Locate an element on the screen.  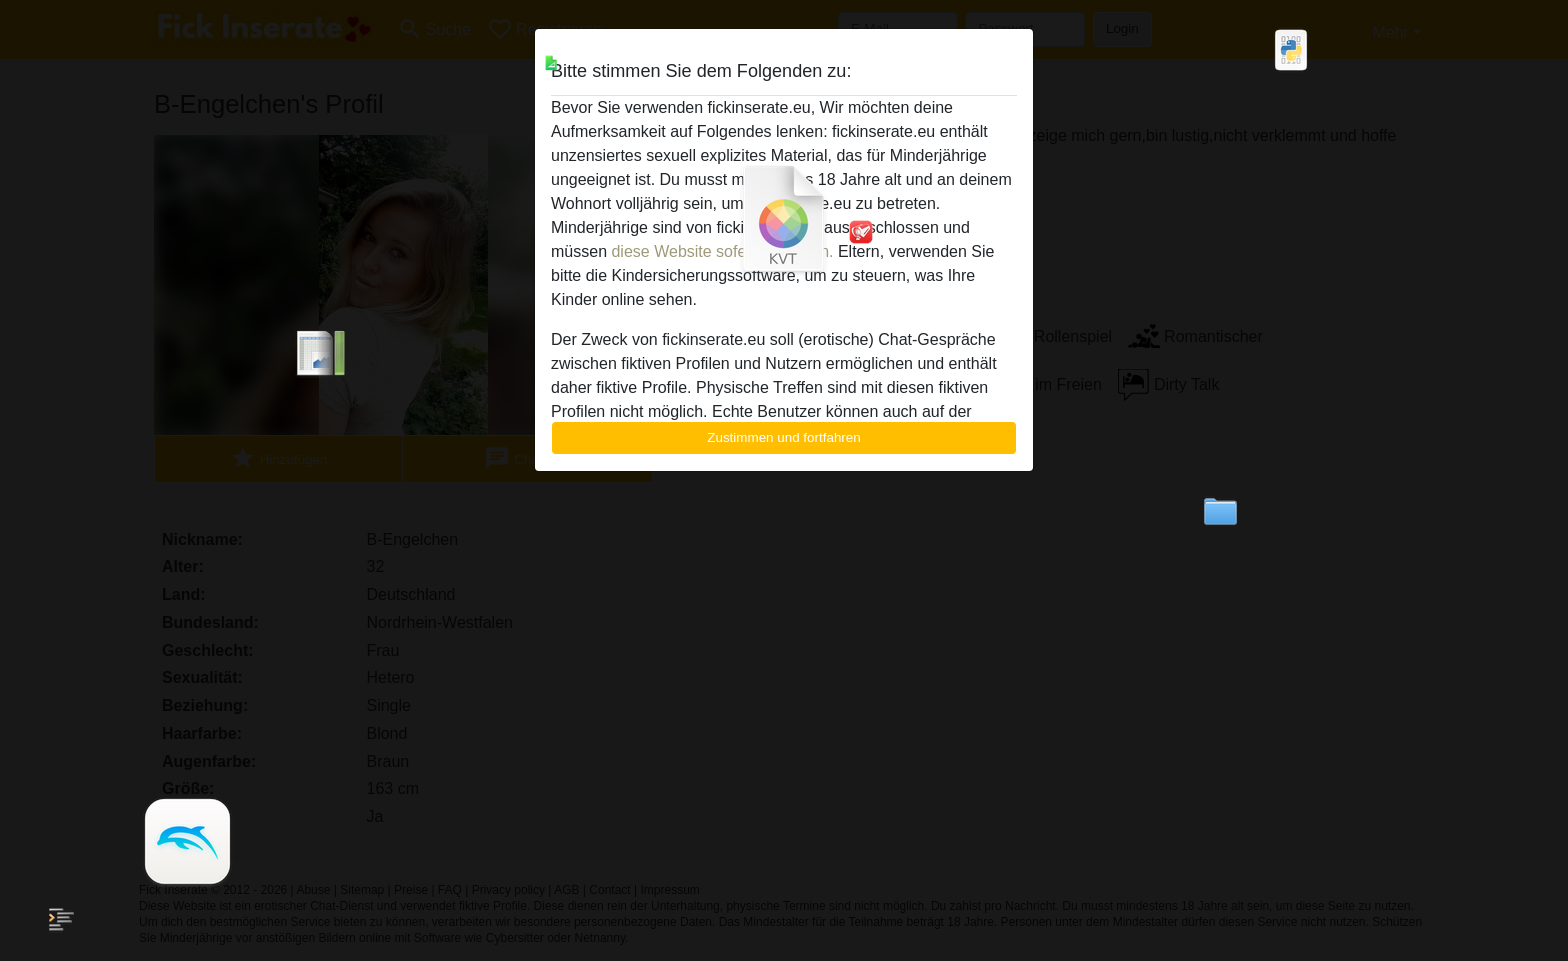
open dolphin emulator app is located at coordinates (187, 841).